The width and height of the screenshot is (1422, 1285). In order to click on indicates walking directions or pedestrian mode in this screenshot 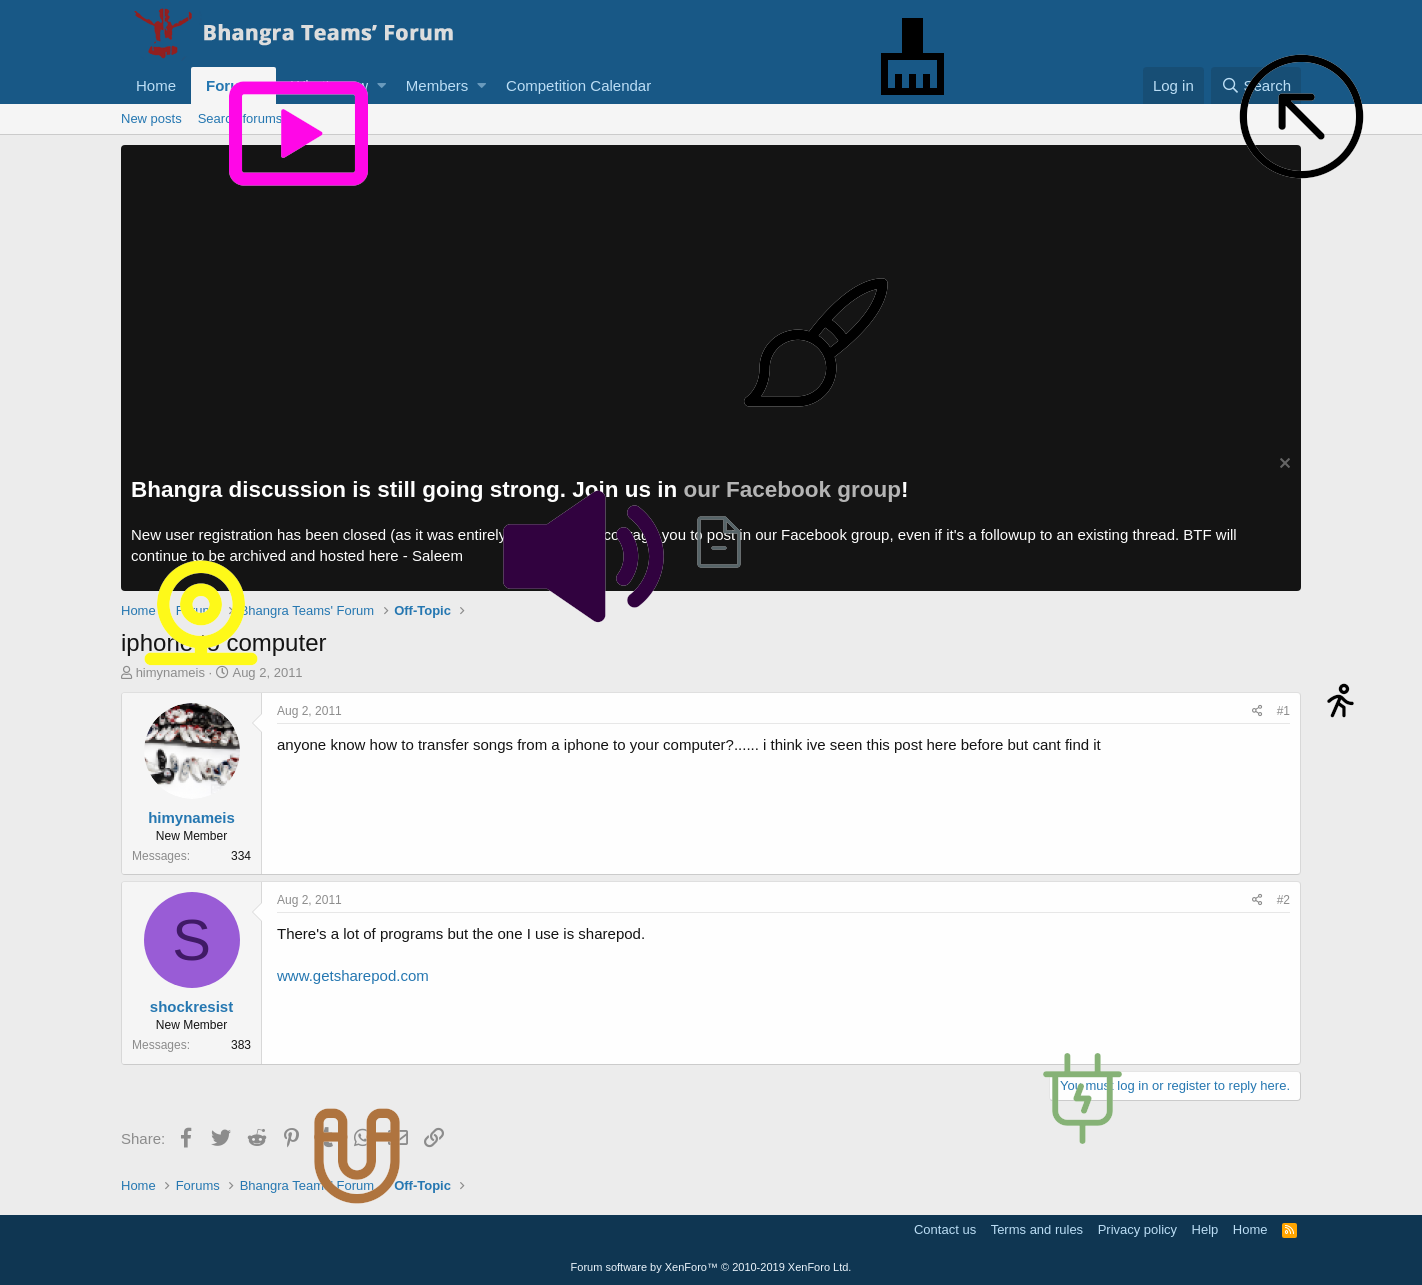, I will do `click(1340, 700)`.